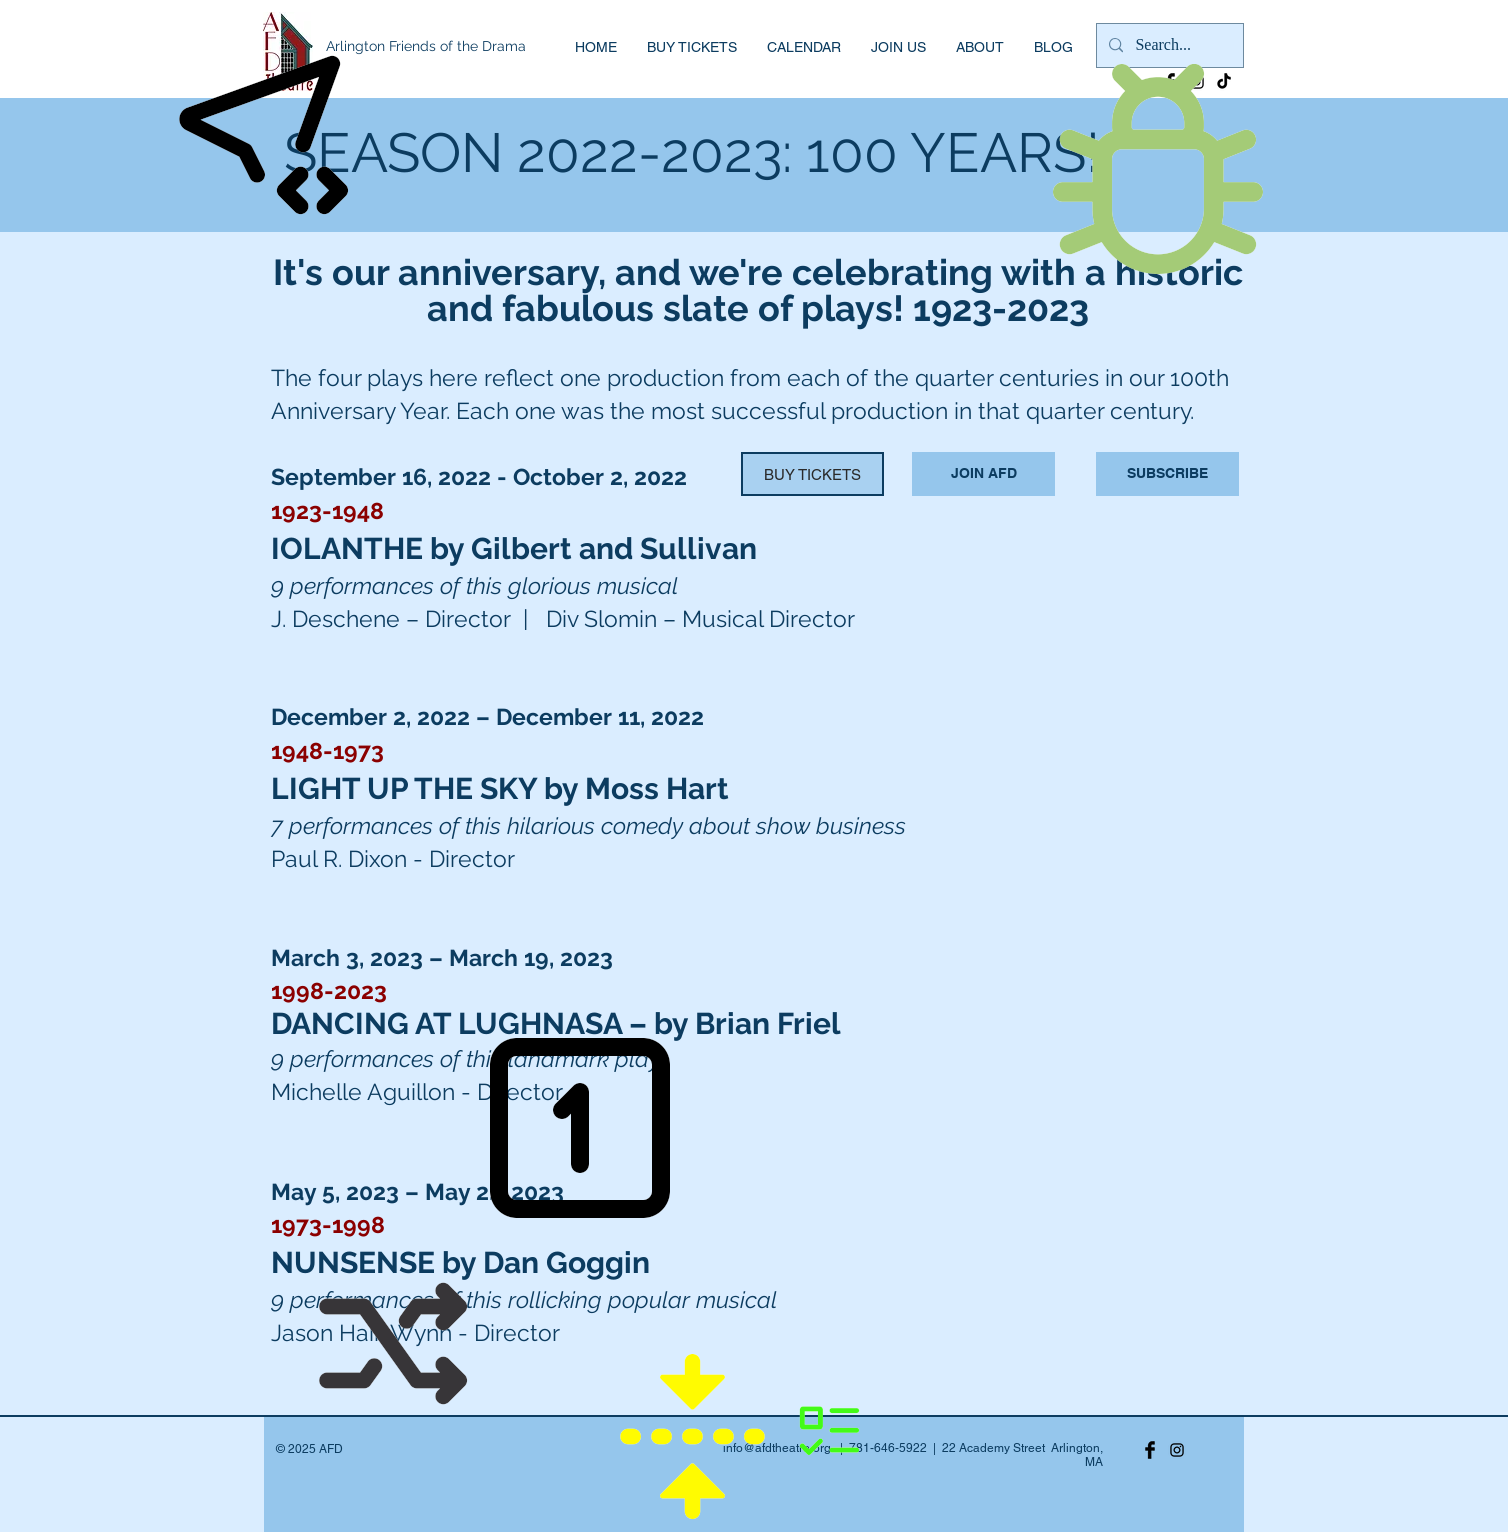 This screenshot has width=1508, height=1532. Describe the element at coordinates (829, 1429) in the screenshot. I see `view task list or checklist` at that location.